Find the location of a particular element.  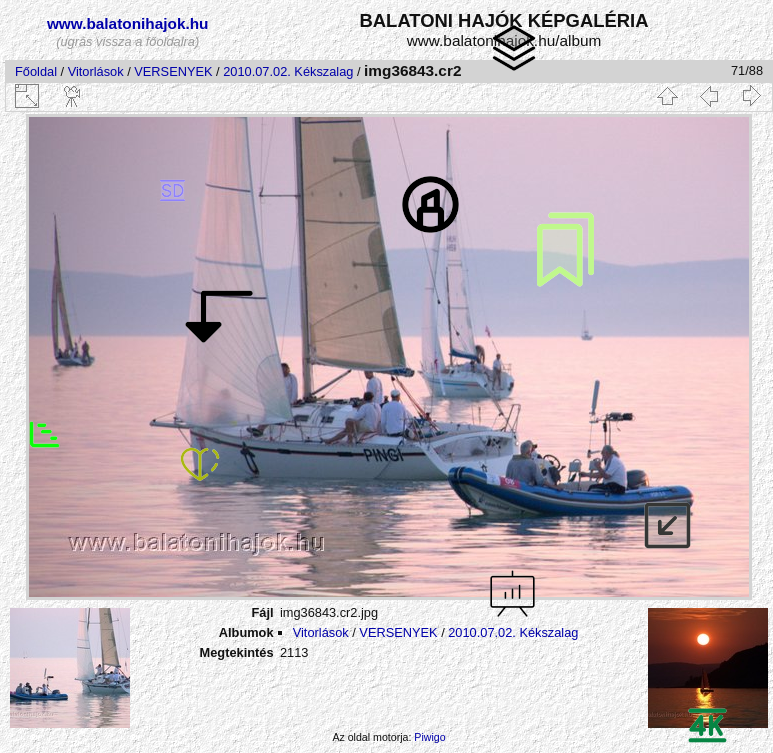

view project timeline or gantt chart is located at coordinates (44, 434).